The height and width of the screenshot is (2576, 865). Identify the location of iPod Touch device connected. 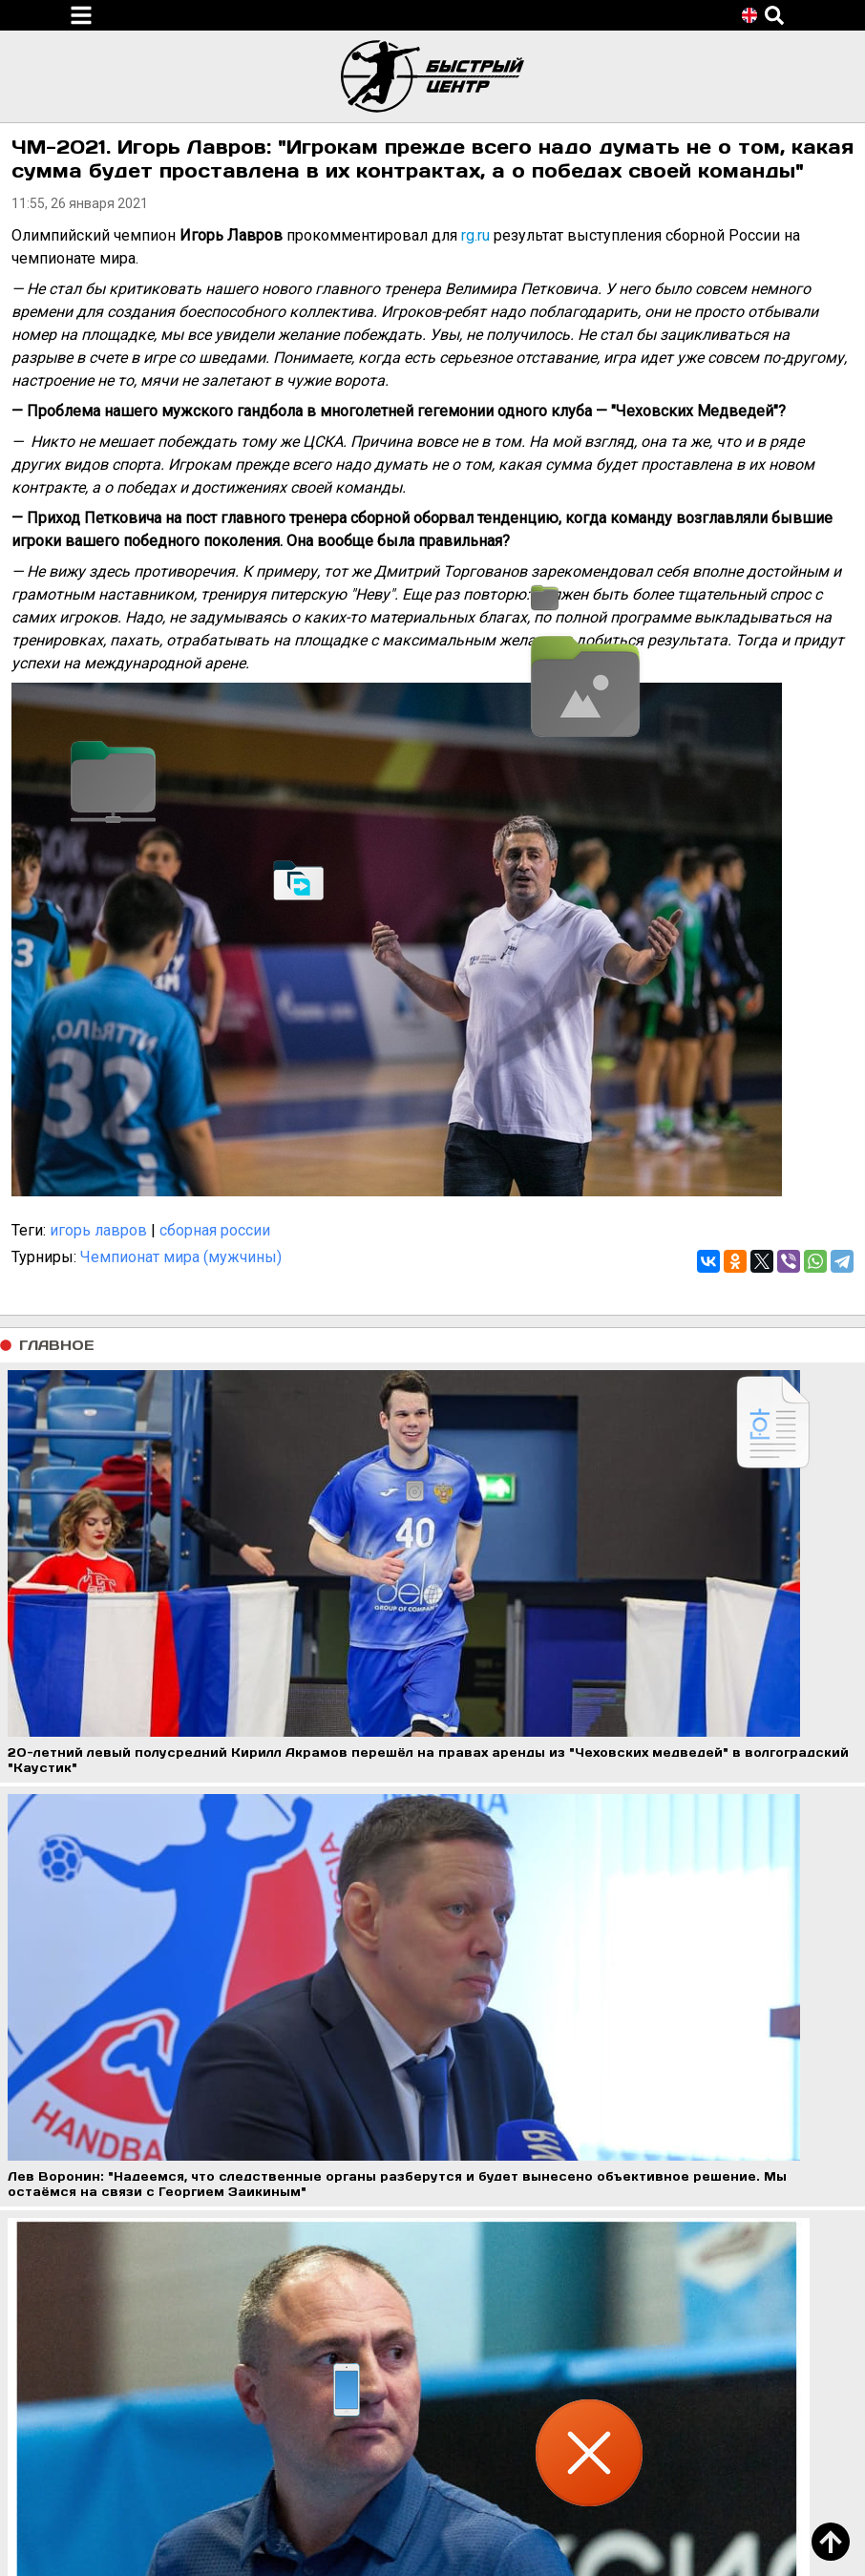
(347, 2391).